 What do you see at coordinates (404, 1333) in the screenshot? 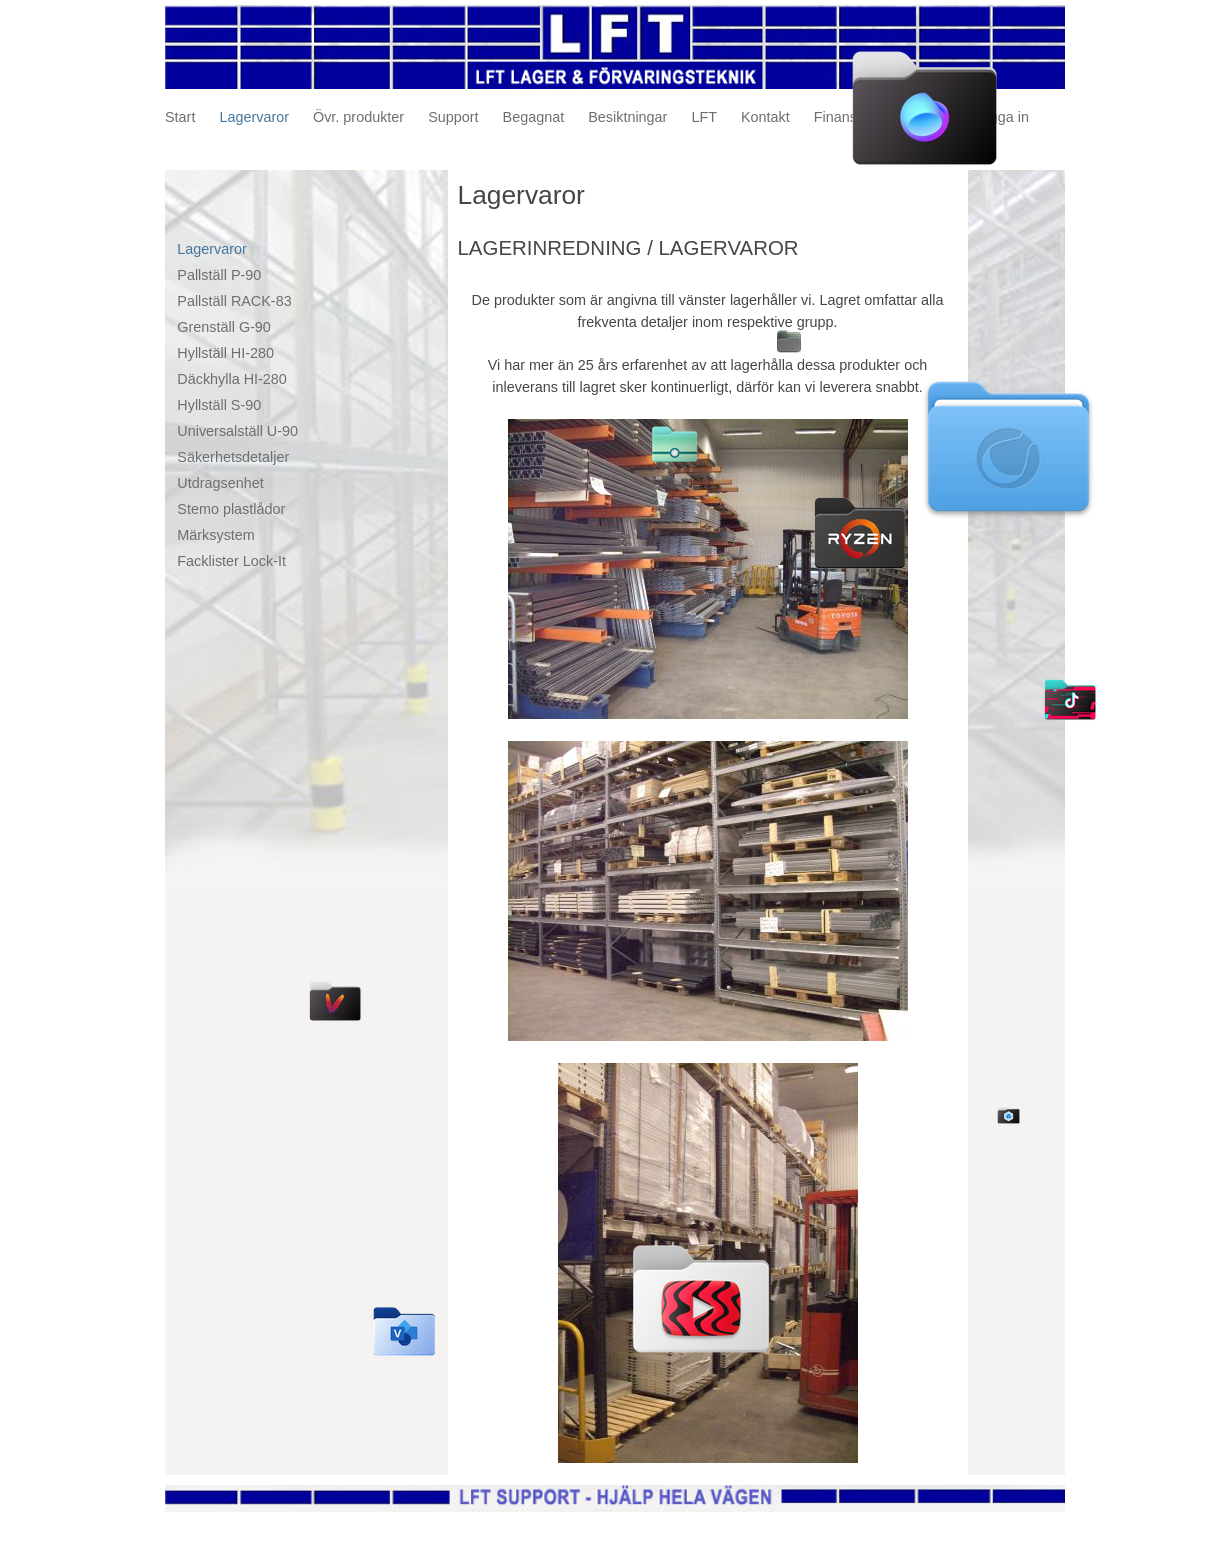
I see `open folder containing microsoft visio files` at bounding box center [404, 1333].